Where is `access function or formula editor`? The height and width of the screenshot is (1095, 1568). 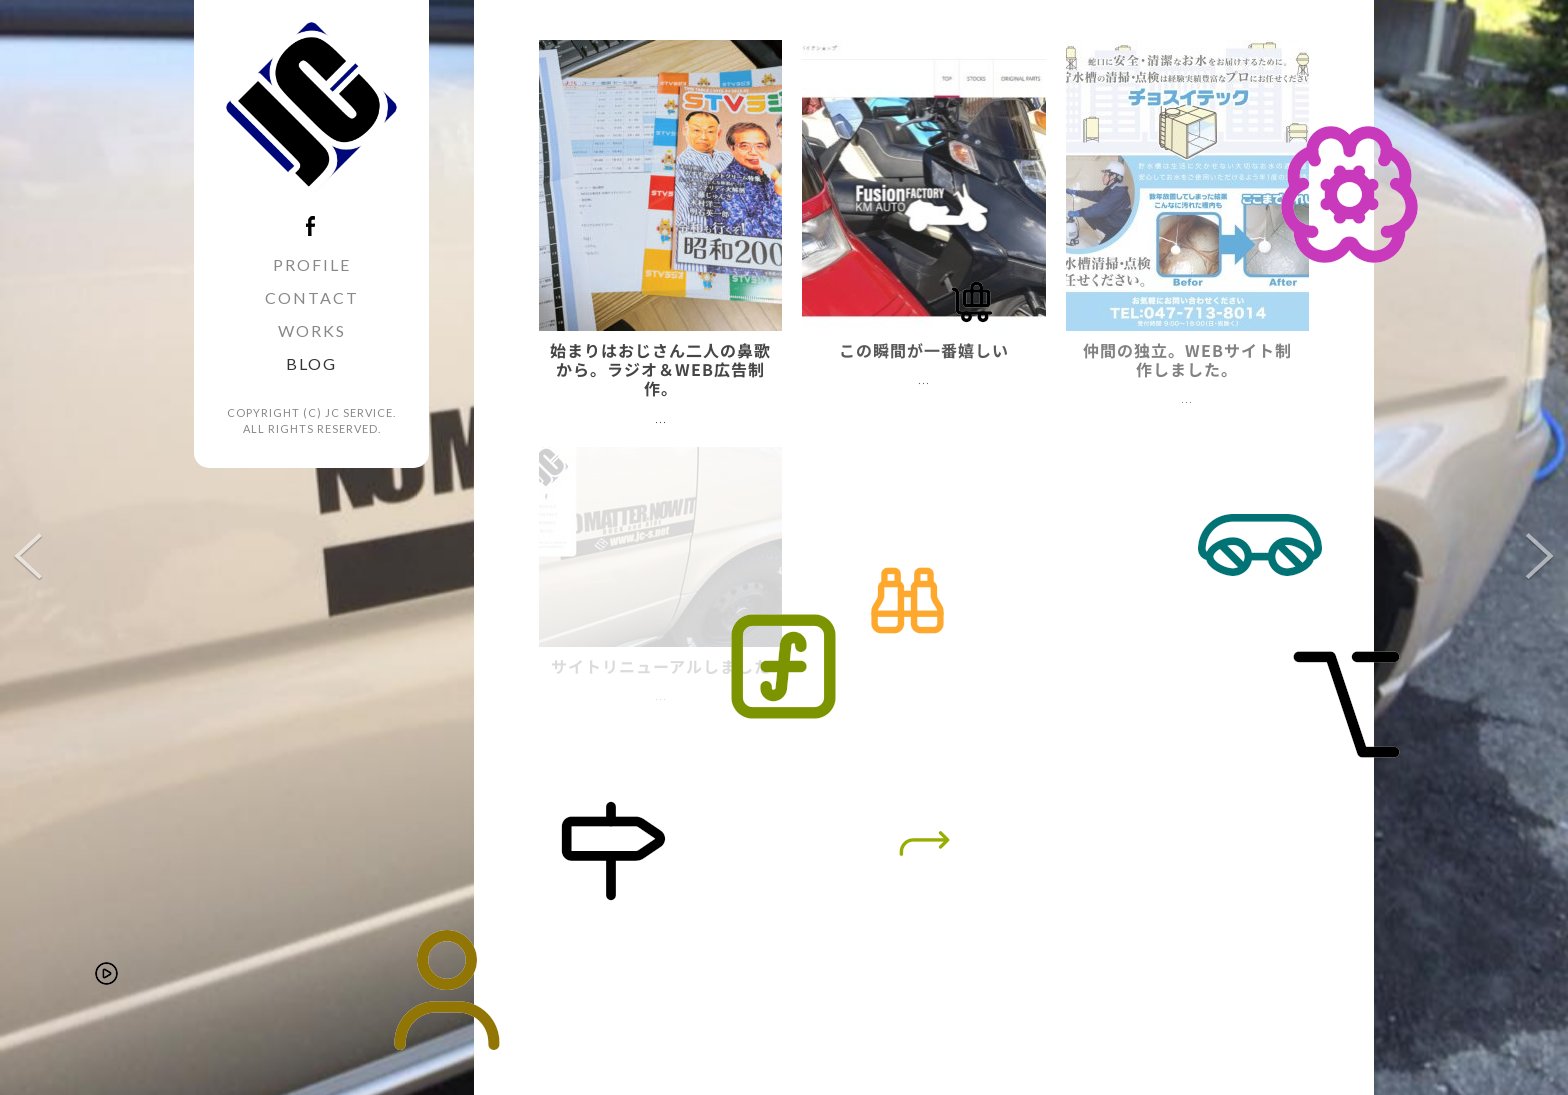
access function or formula editor is located at coordinates (783, 666).